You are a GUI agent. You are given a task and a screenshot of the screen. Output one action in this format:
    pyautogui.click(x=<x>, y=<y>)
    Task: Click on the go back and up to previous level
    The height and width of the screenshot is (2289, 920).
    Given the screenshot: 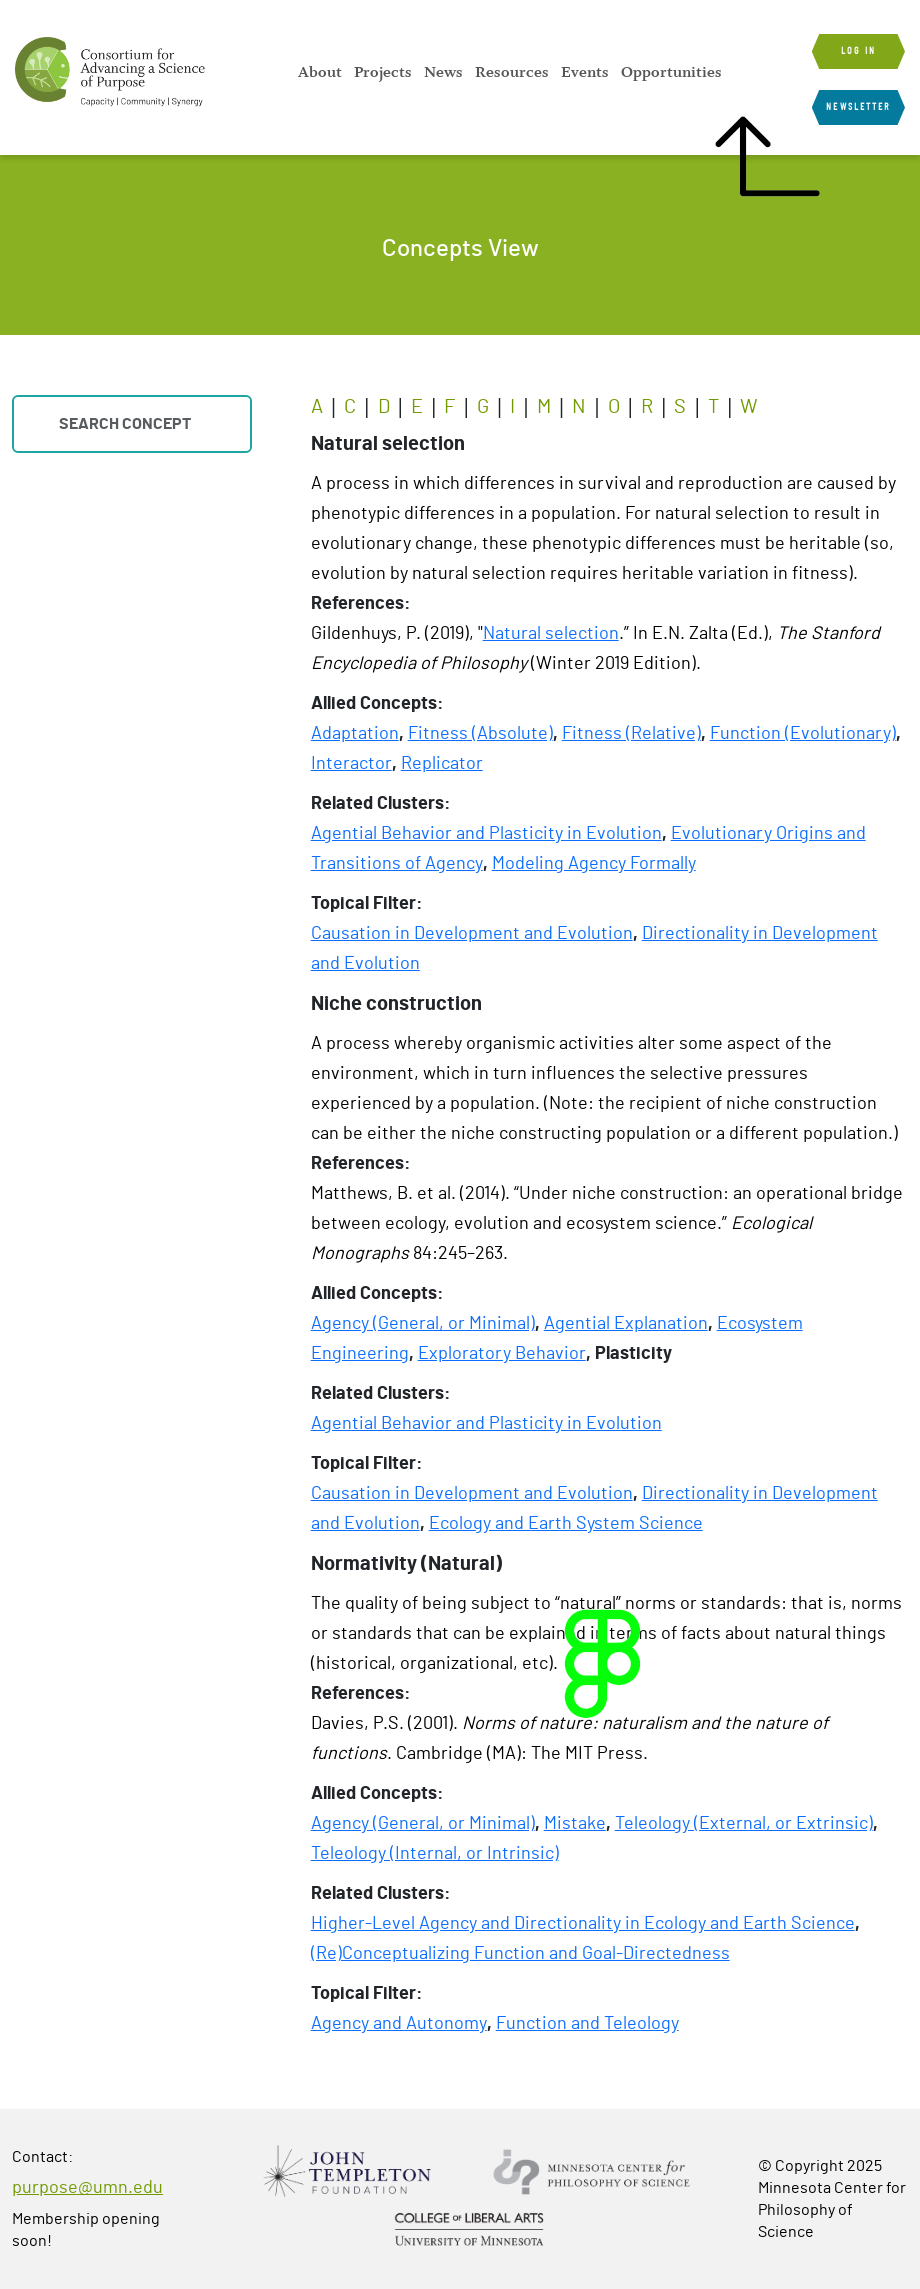 What is the action you would take?
    pyautogui.click(x=763, y=160)
    